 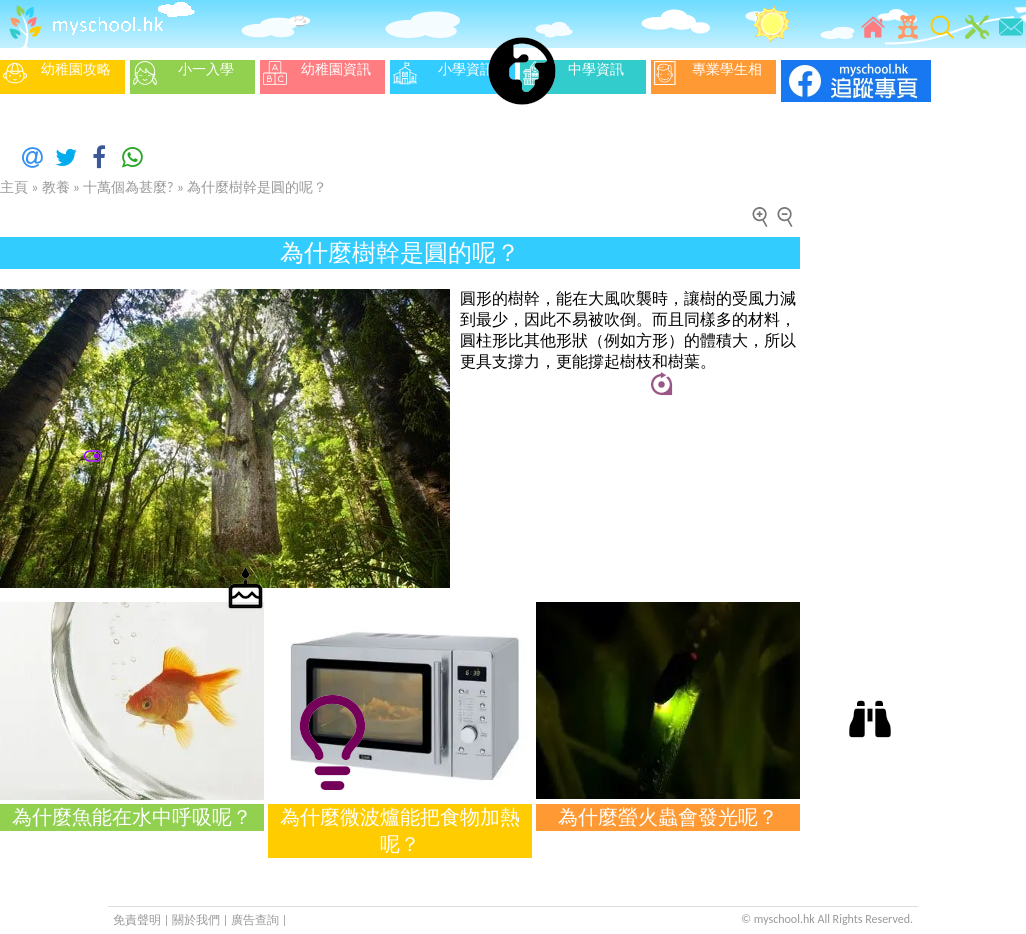 What do you see at coordinates (245, 589) in the screenshot?
I see `view birthday or celebration events` at bounding box center [245, 589].